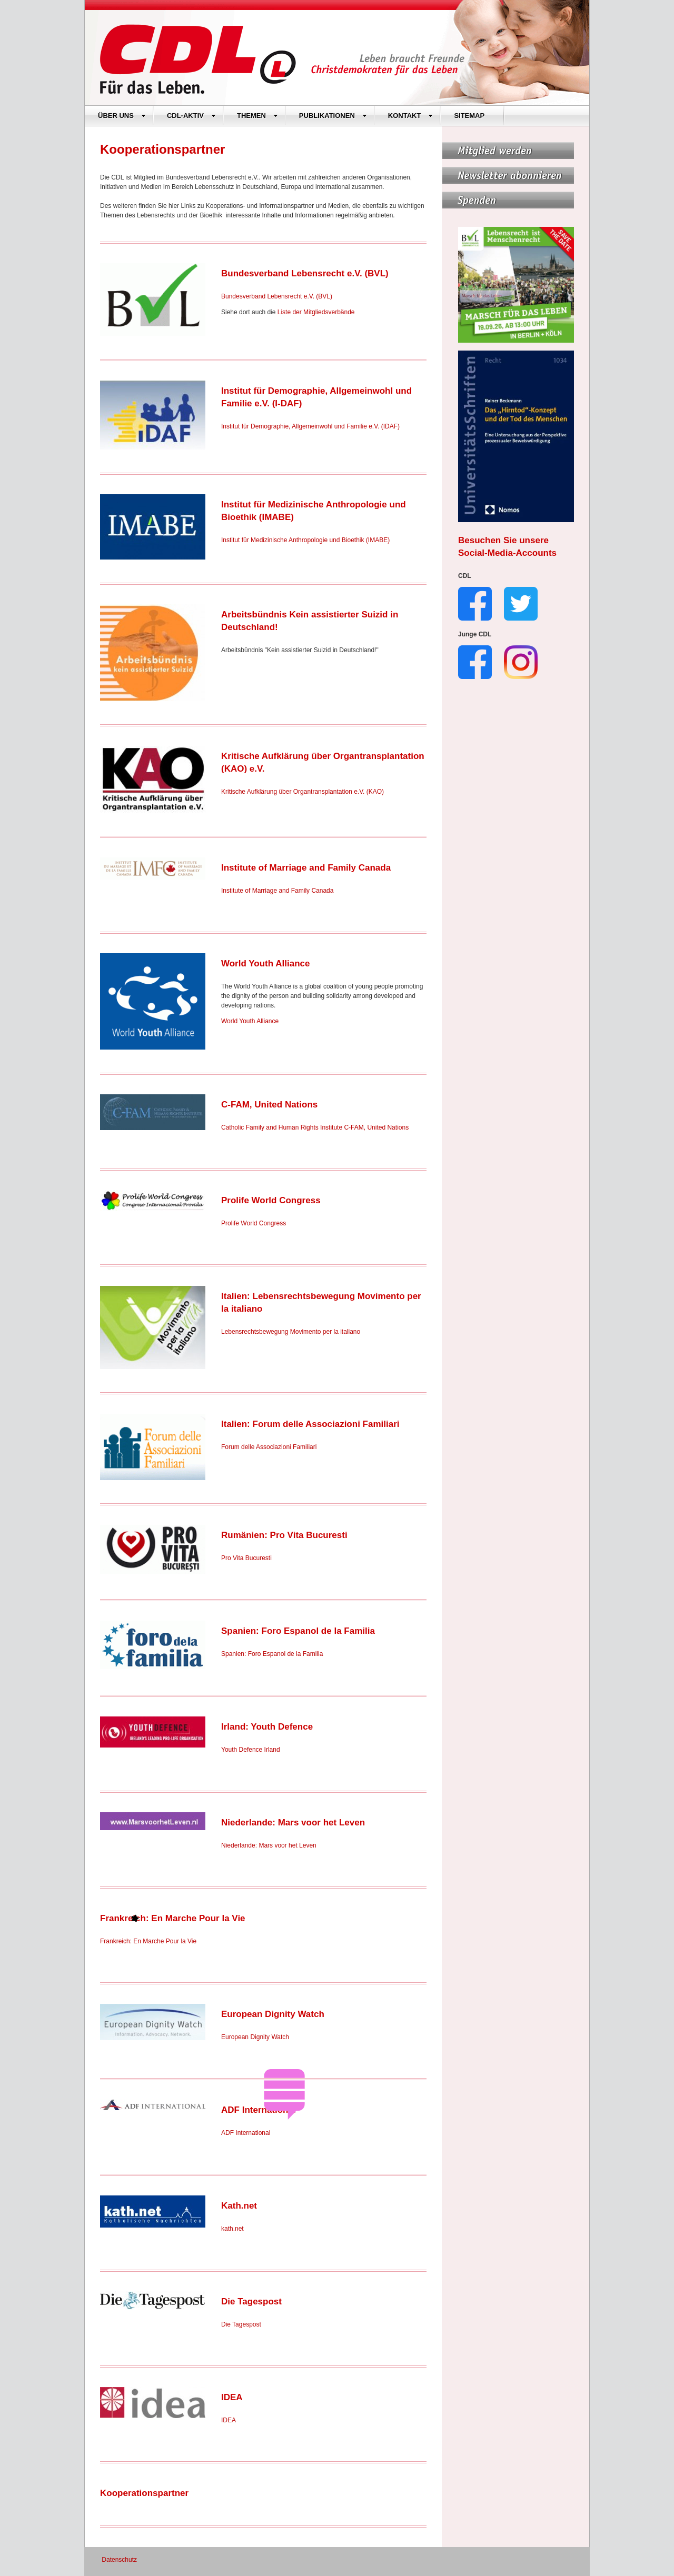 The width and height of the screenshot is (674, 2576). Describe the element at coordinates (135, 1918) in the screenshot. I see `select a paint or color fill tool` at that location.